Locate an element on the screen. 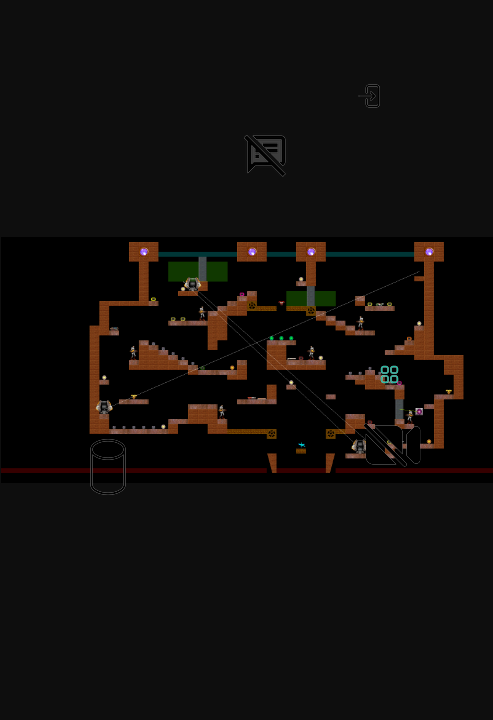 The height and width of the screenshot is (720, 493). mute or disable speaker notes is located at coordinates (266, 154).